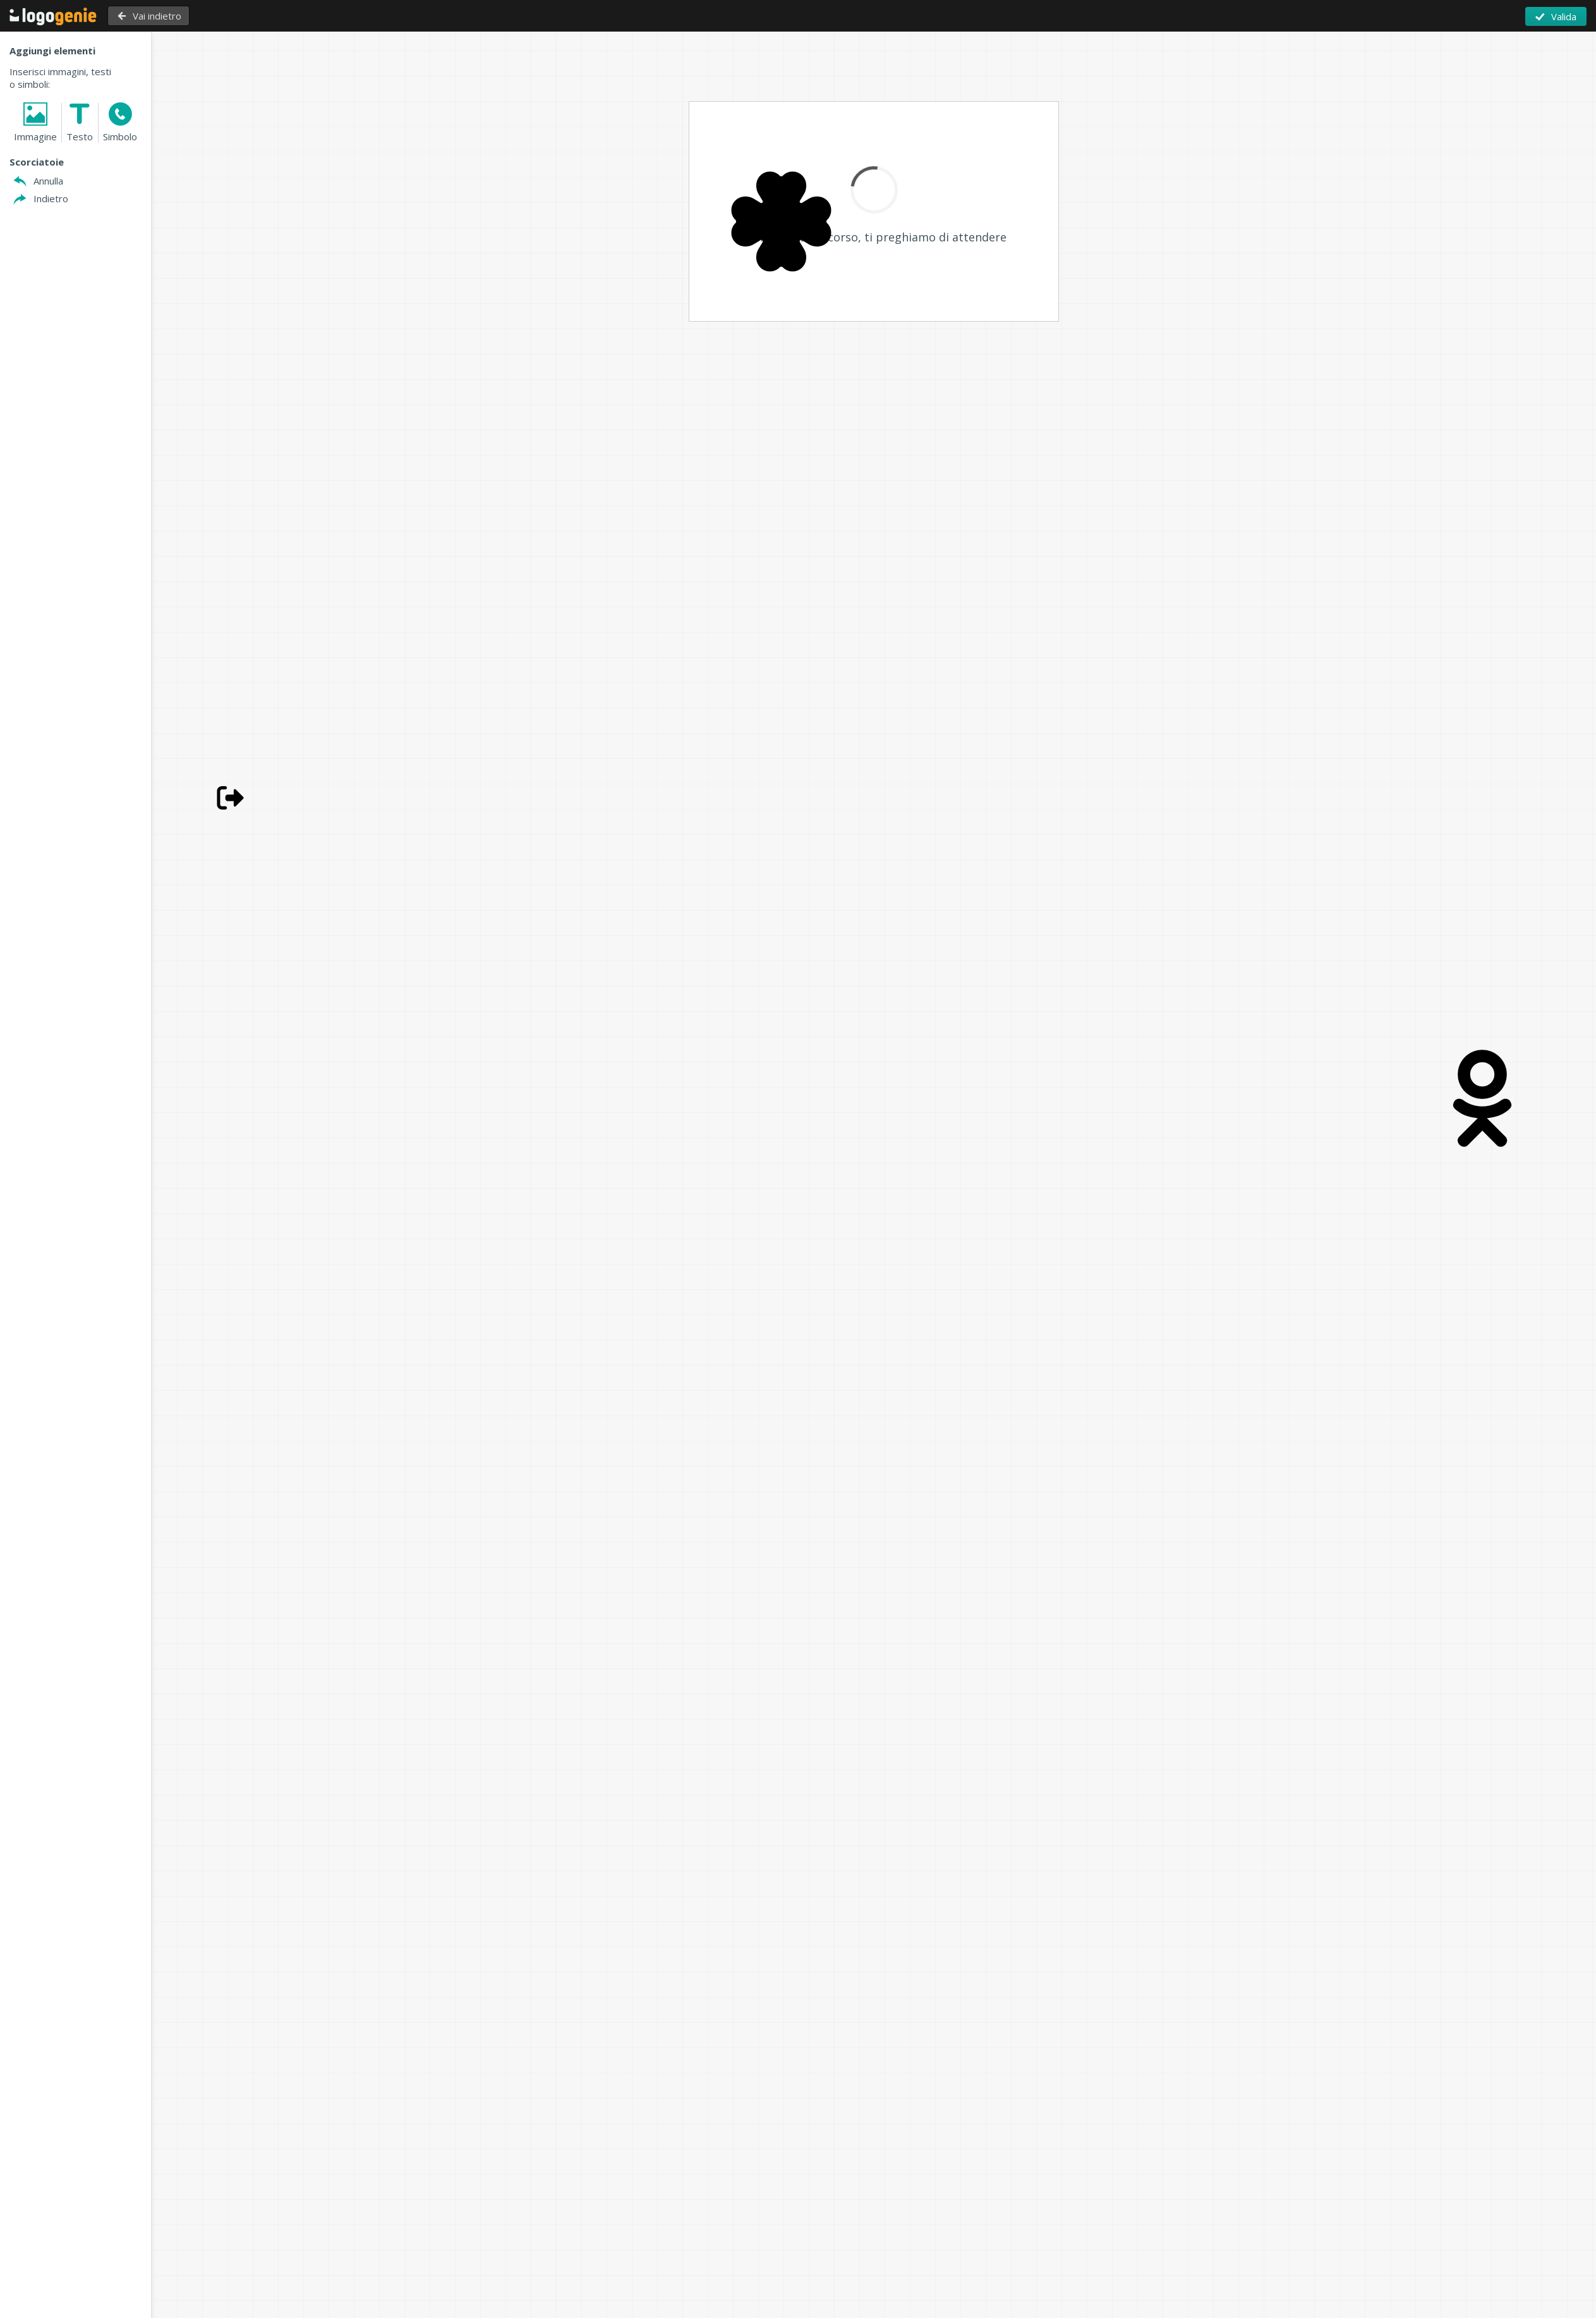 This screenshot has height=2318, width=1596. Describe the element at coordinates (1482, 1098) in the screenshot. I see `open odnoklassniki social network` at that location.